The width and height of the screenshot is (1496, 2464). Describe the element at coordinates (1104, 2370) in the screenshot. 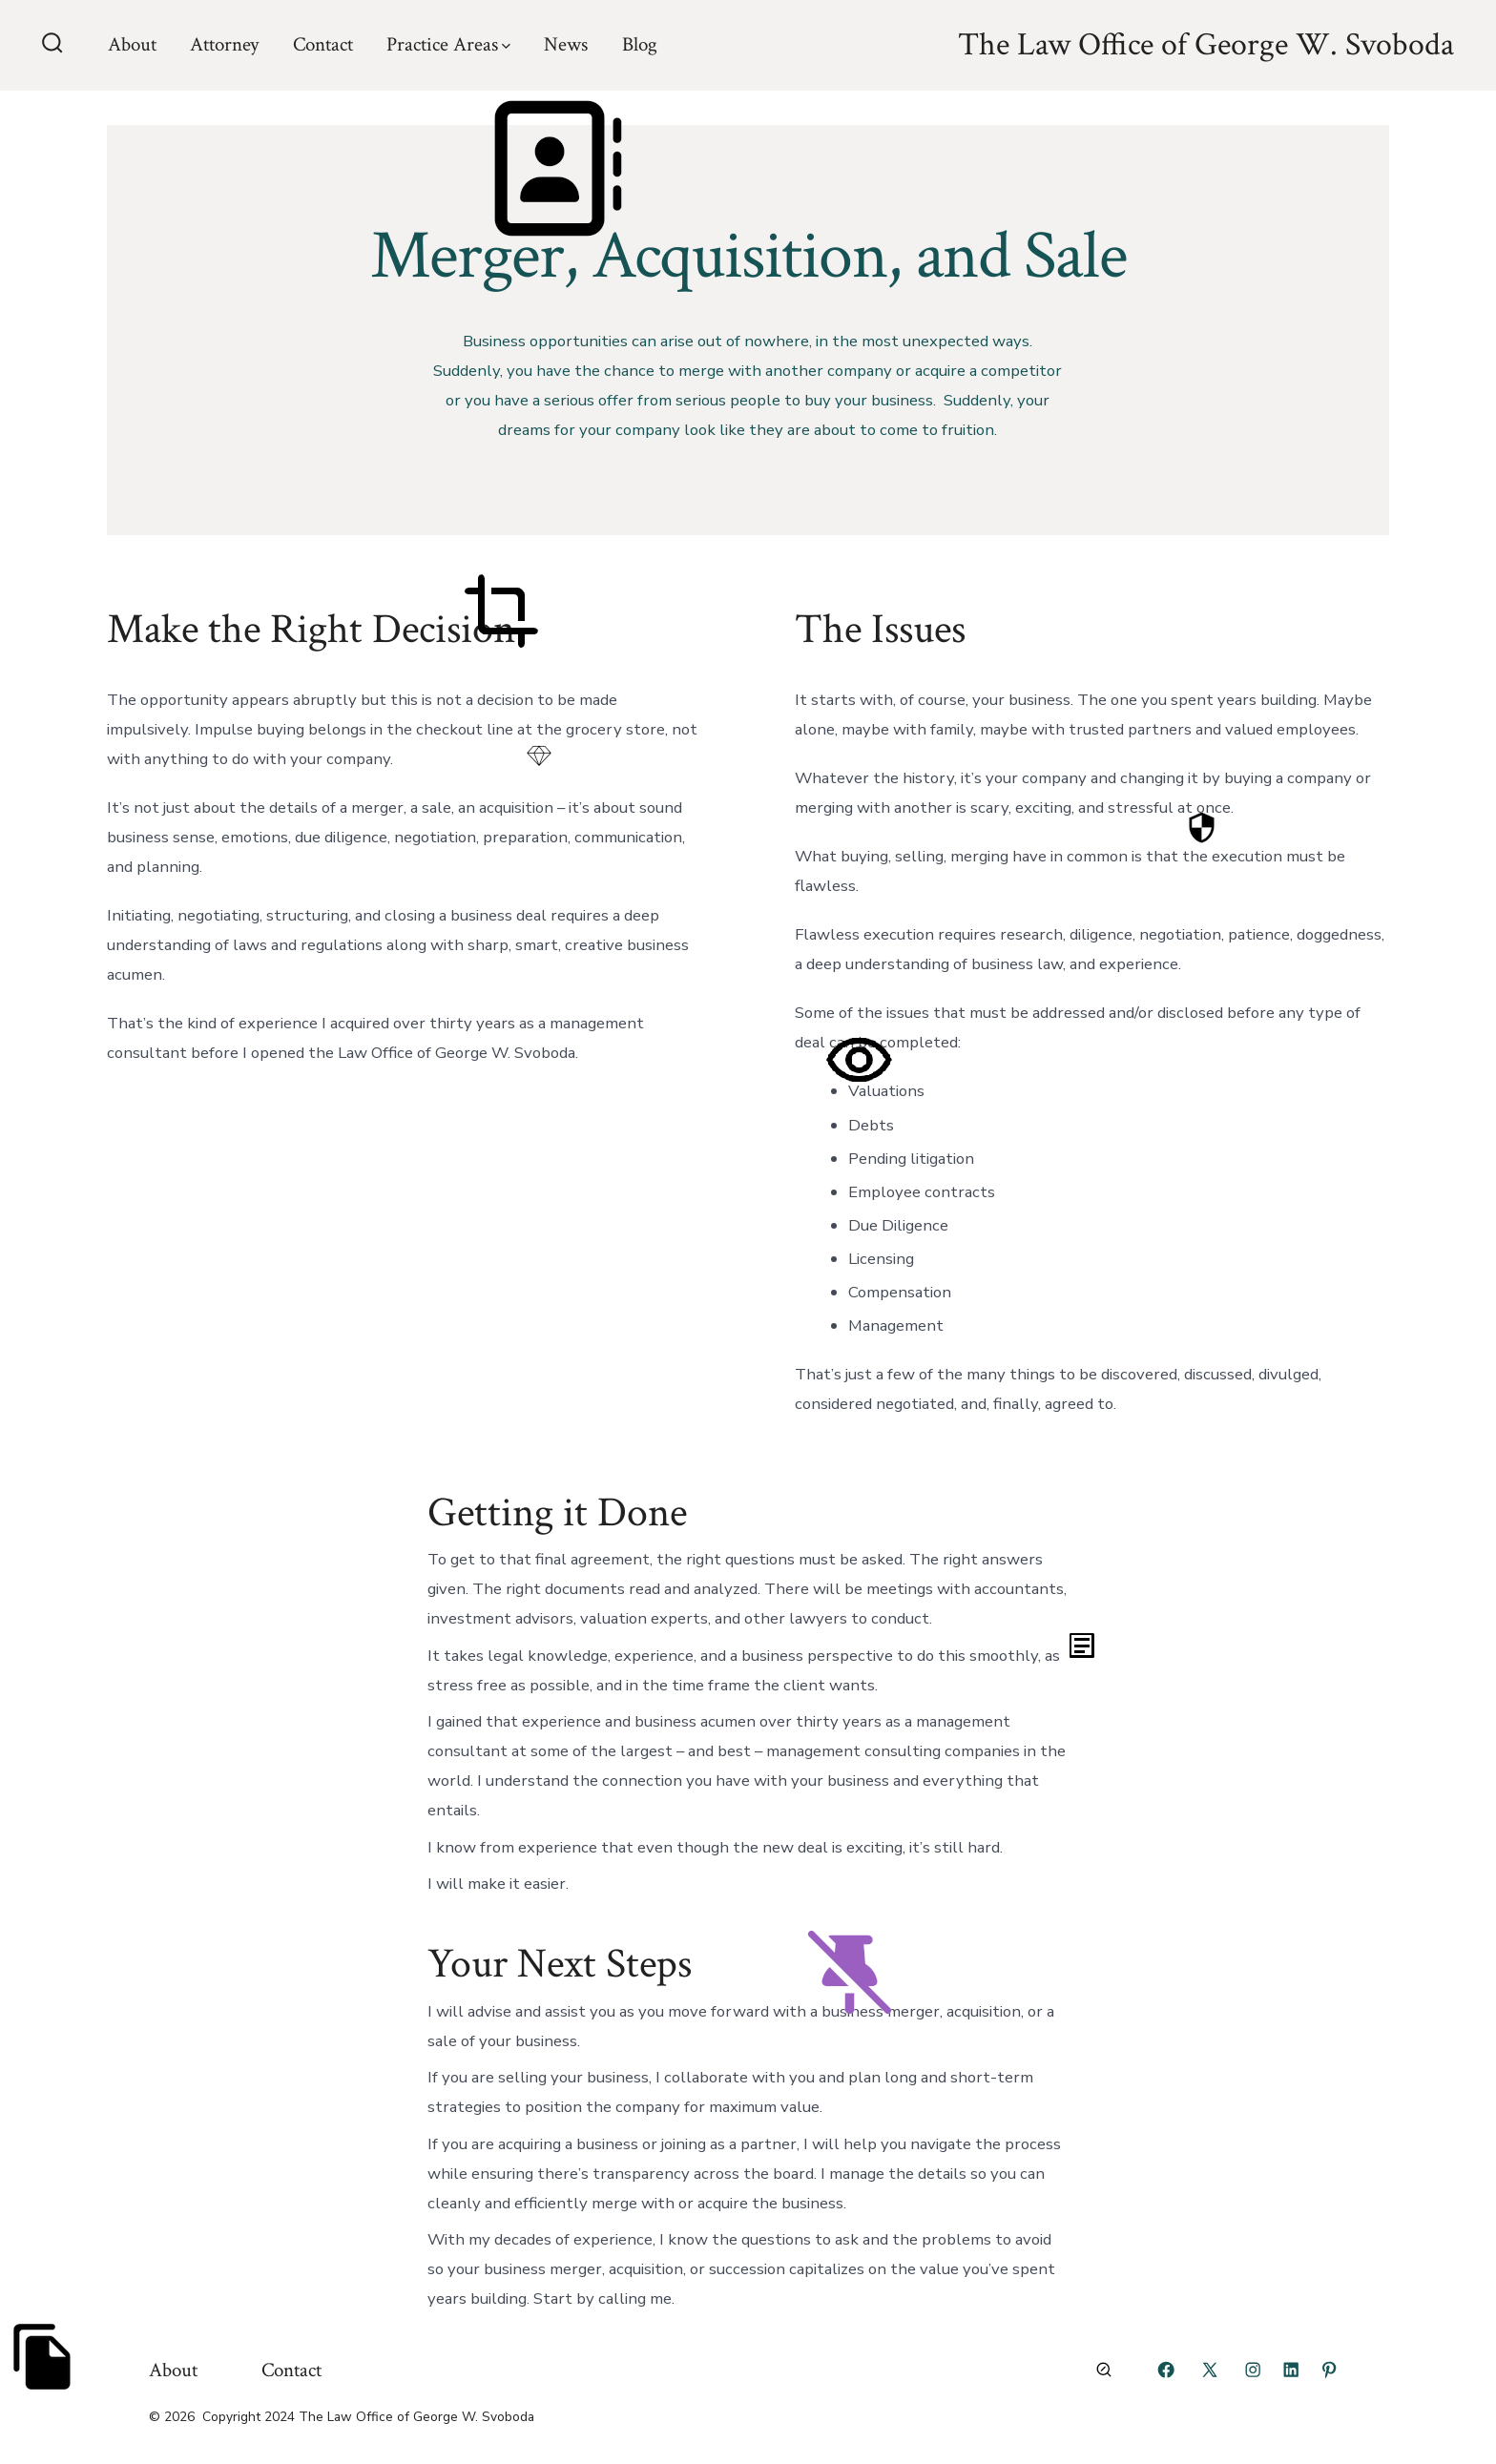

I see `search is disabled or unavailable` at that location.